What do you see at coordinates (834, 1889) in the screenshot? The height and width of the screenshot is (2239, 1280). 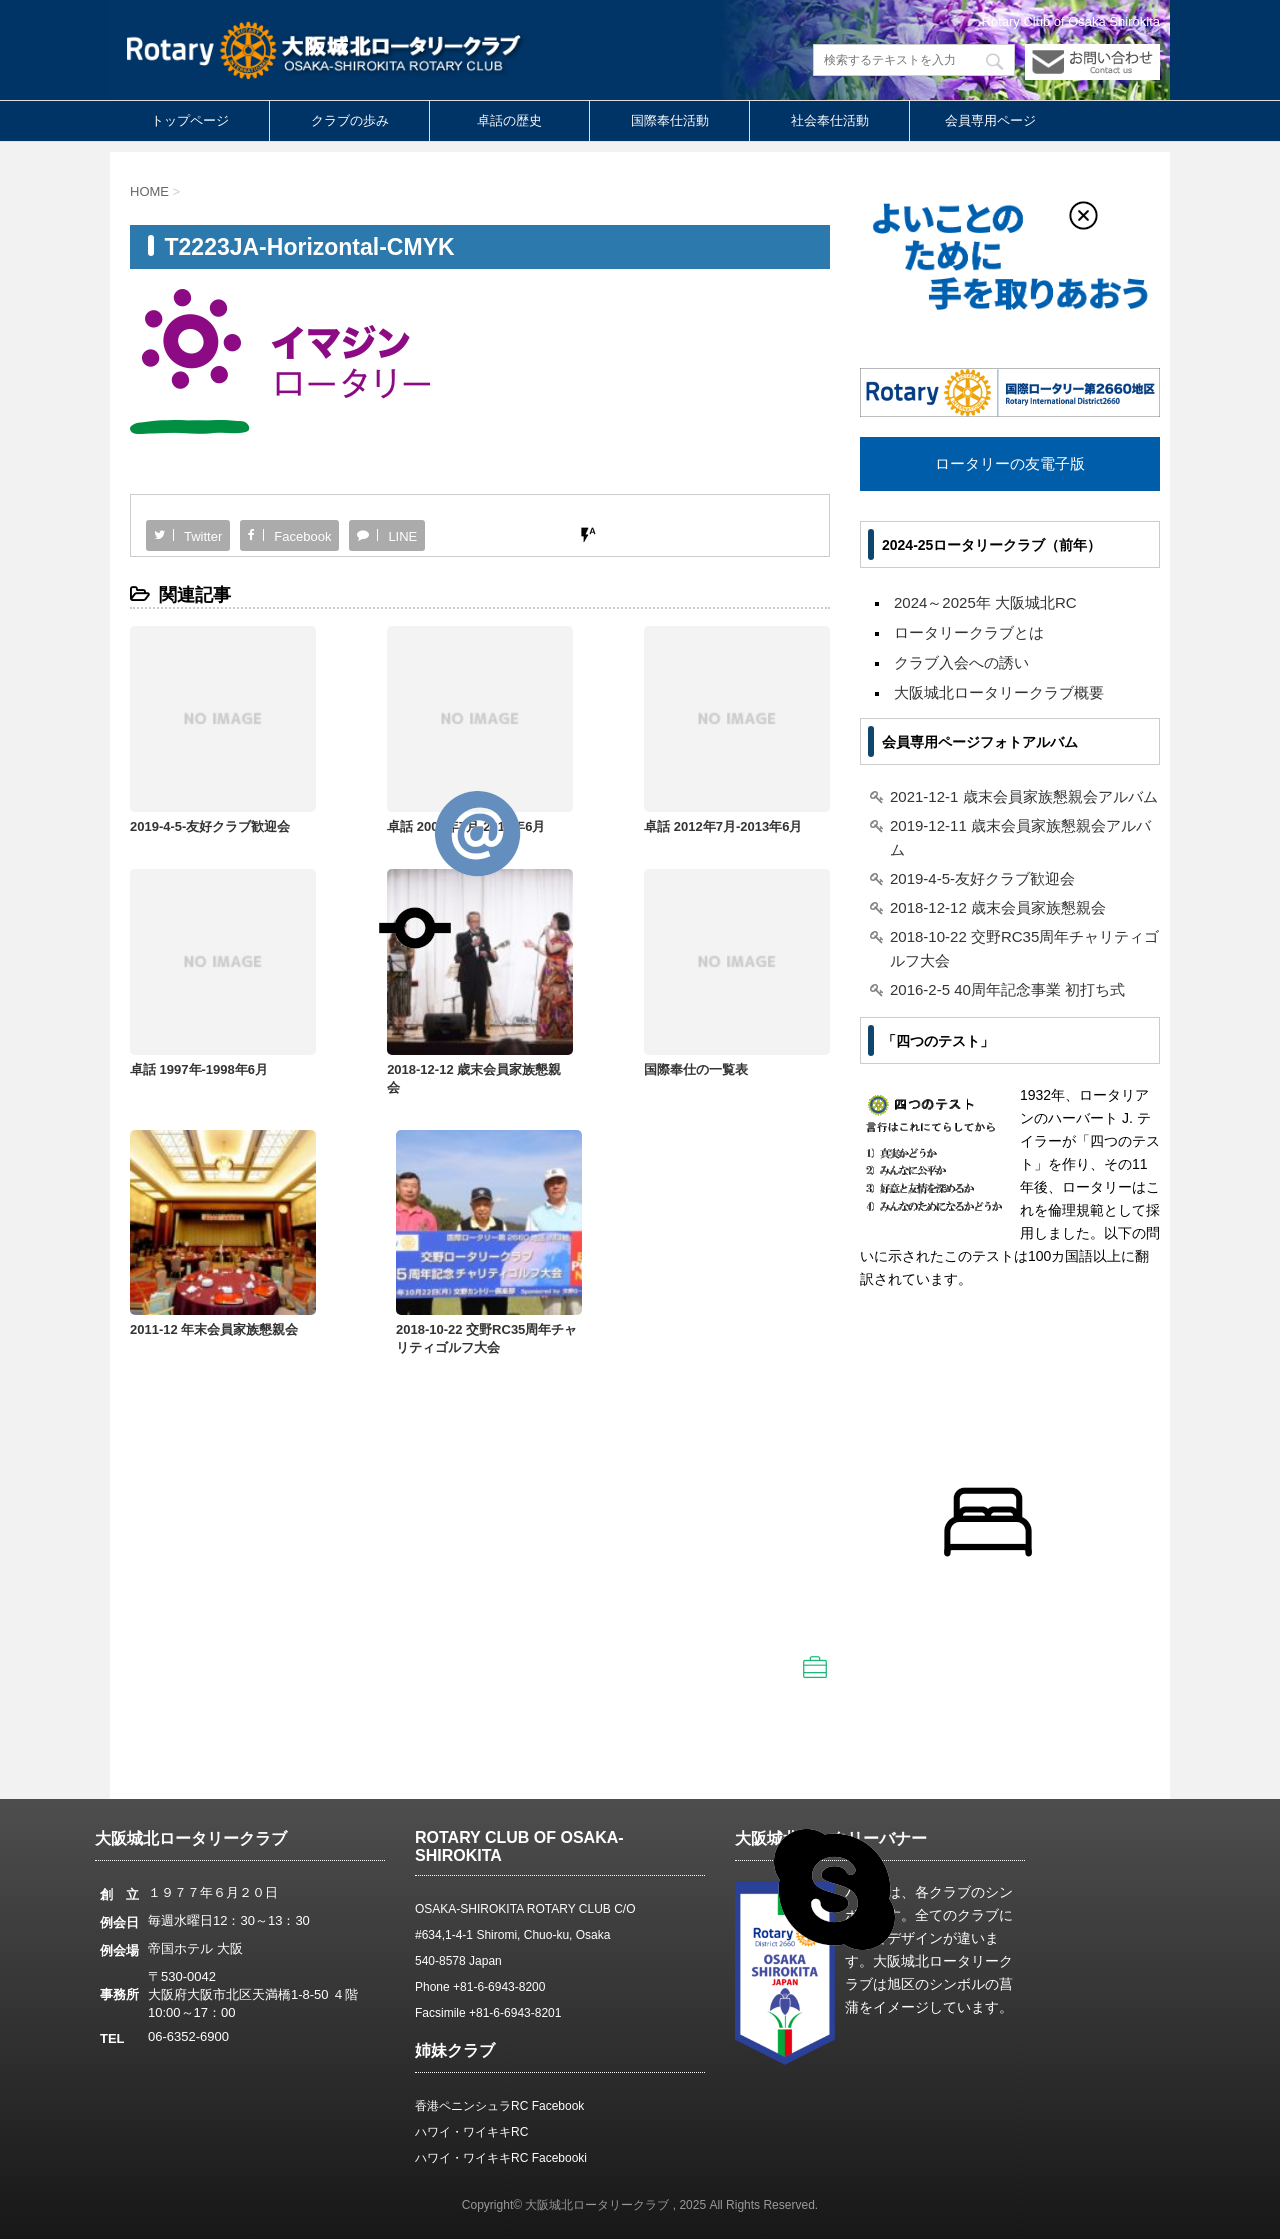 I see `open skype` at bounding box center [834, 1889].